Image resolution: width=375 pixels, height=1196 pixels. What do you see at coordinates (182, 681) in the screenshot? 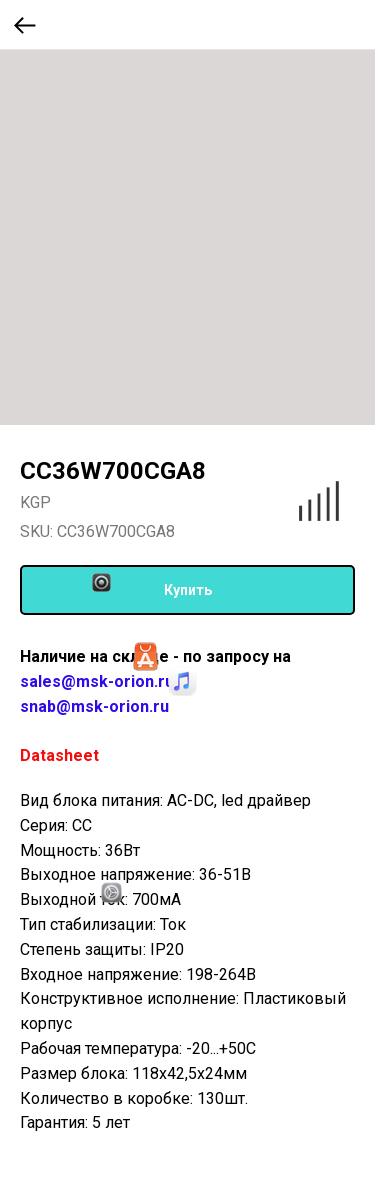
I see `open cantata music player` at bounding box center [182, 681].